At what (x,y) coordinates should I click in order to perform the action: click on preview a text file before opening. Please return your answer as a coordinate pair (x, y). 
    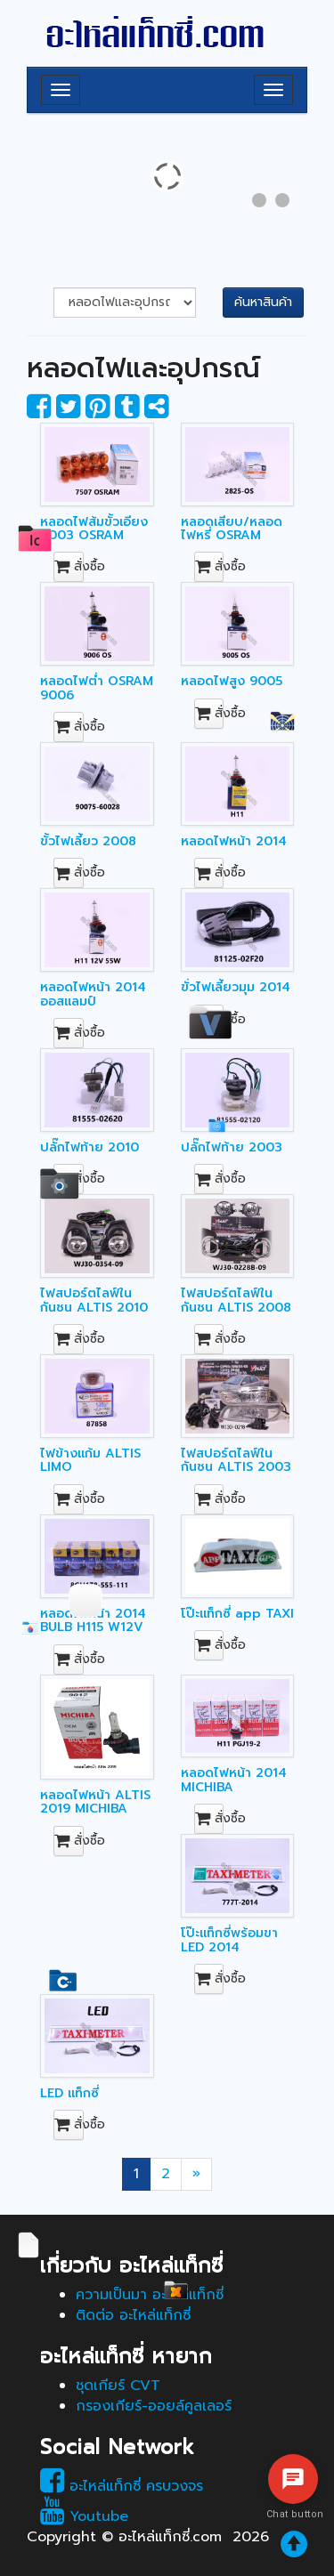
    Looking at the image, I should click on (29, 2245).